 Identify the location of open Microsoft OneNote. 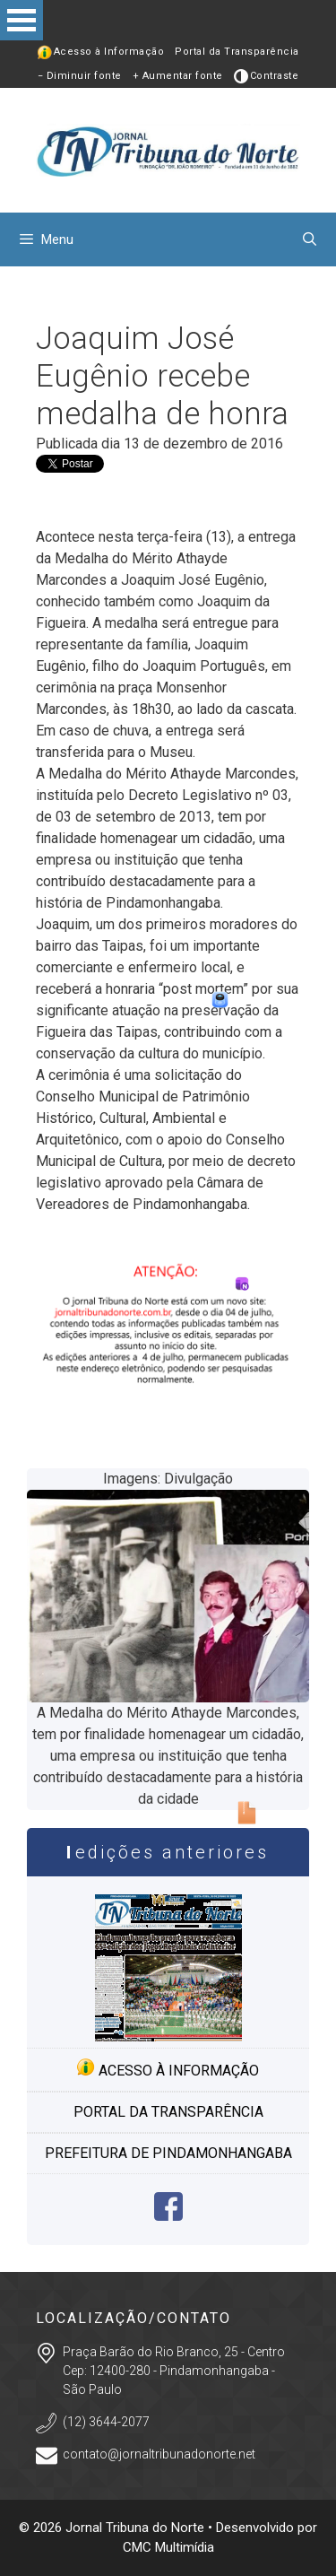
(242, 1284).